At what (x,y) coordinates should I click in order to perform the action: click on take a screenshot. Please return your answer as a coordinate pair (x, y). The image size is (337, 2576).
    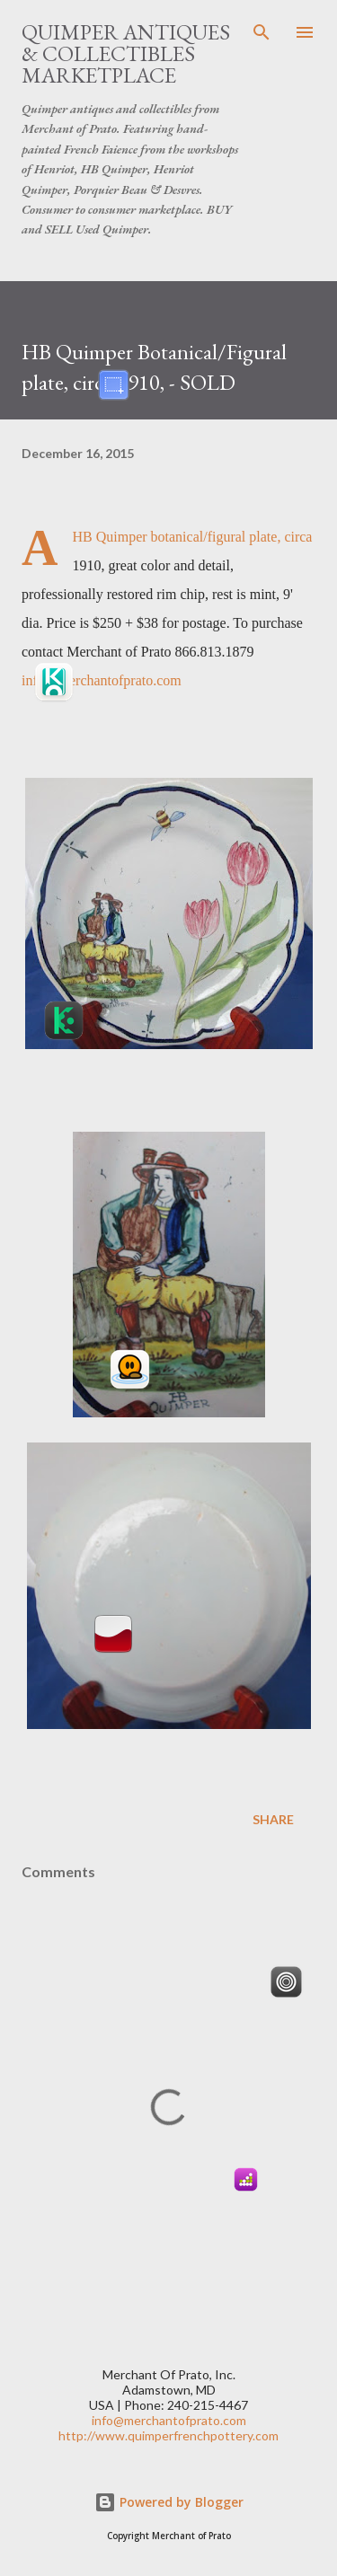
    Looking at the image, I should click on (113, 384).